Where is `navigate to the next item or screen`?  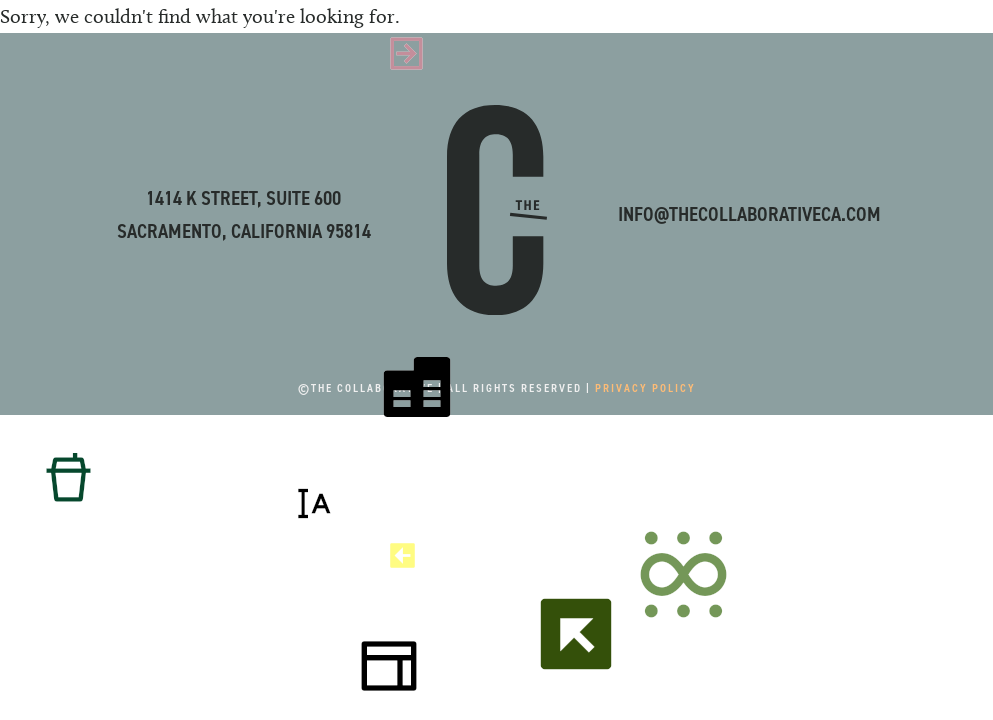 navigate to the next item or screen is located at coordinates (406, 53).